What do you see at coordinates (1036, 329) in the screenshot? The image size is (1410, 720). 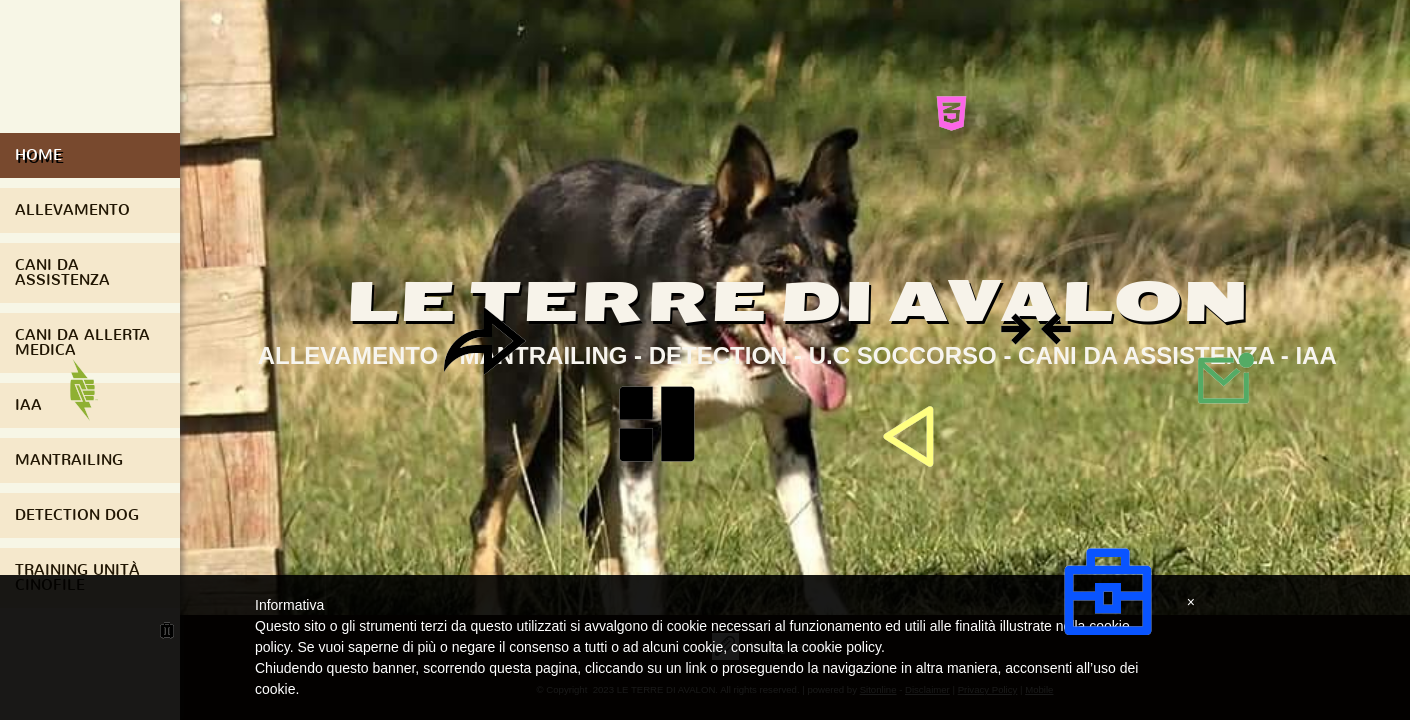 I see `collapse panel horizontally` at bounding box center [1036, 329].